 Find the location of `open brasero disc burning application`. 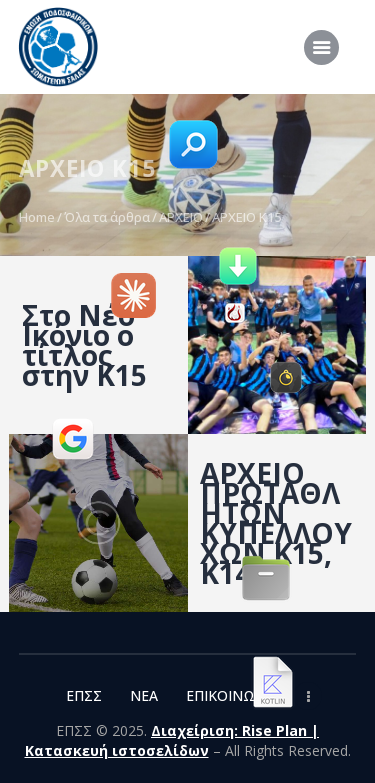

open brasero disc burning application is located at coordinates (235, 313).